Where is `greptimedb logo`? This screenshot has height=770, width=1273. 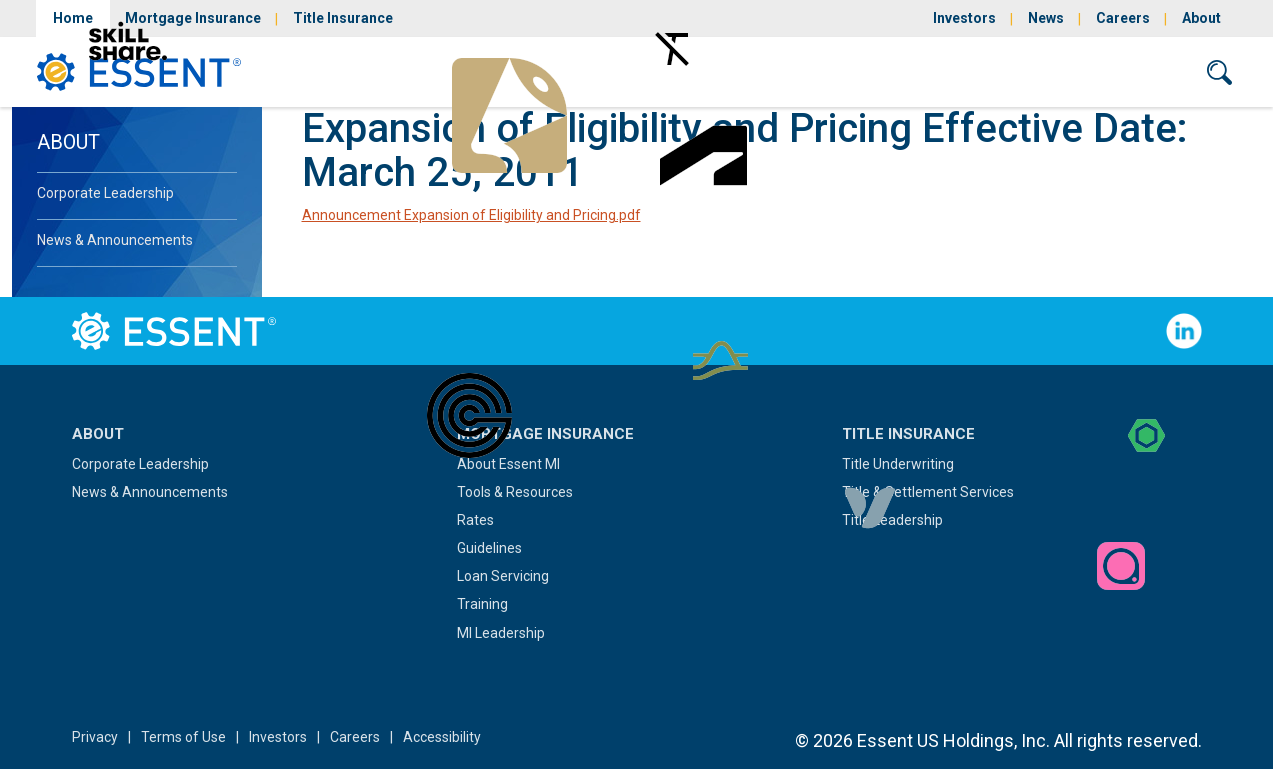
greptimedb logo is located at coordinates (469, 415).